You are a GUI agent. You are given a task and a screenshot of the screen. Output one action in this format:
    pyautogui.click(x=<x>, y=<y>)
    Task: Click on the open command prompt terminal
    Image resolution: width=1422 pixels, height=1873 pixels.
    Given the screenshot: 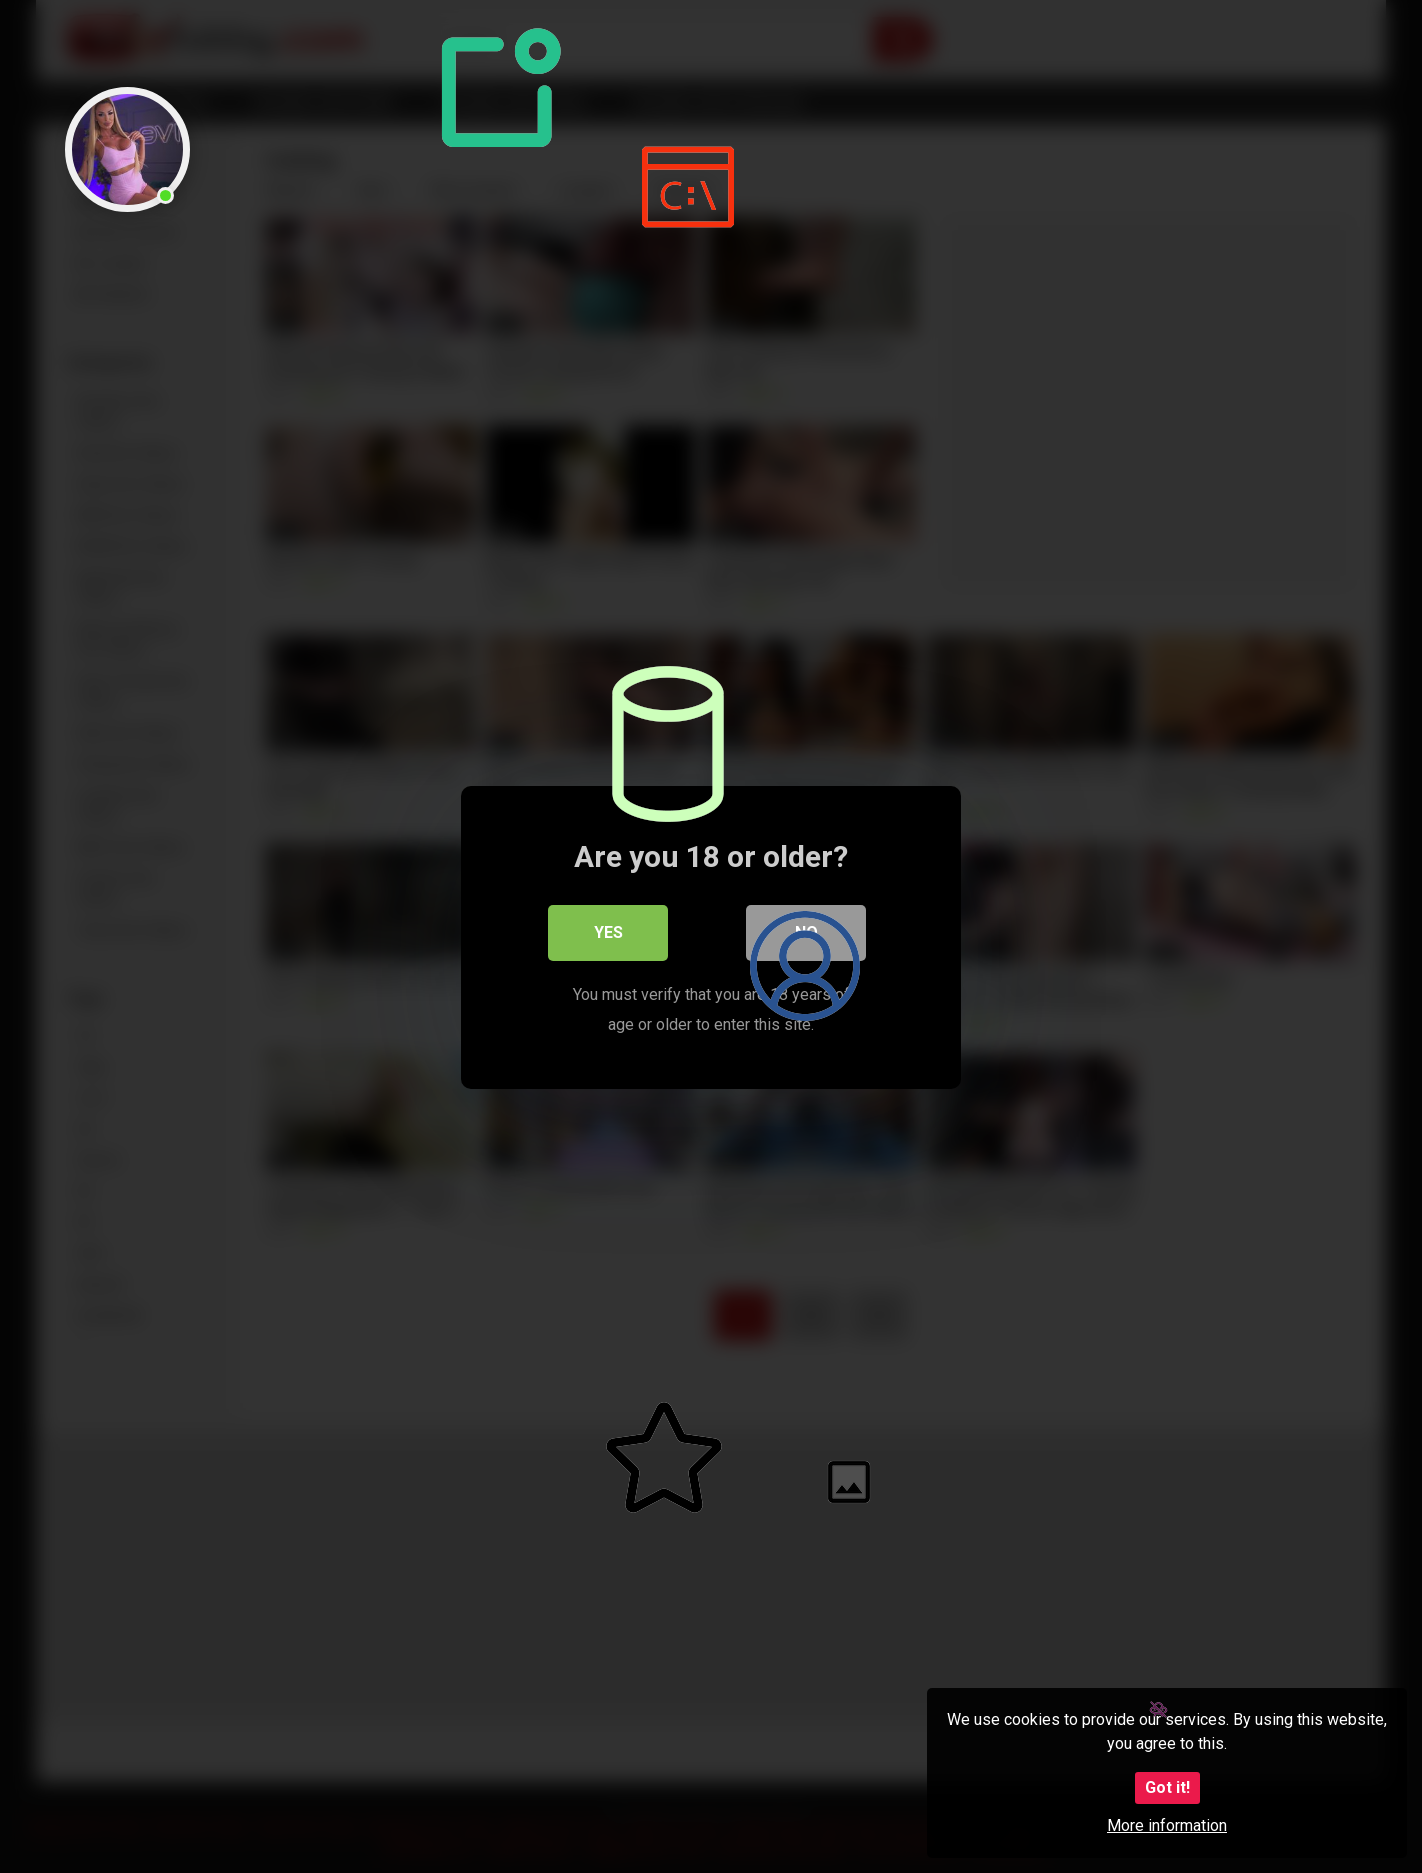 What is the action you would take?
    pyautogui.click(x=688, y=187)
    